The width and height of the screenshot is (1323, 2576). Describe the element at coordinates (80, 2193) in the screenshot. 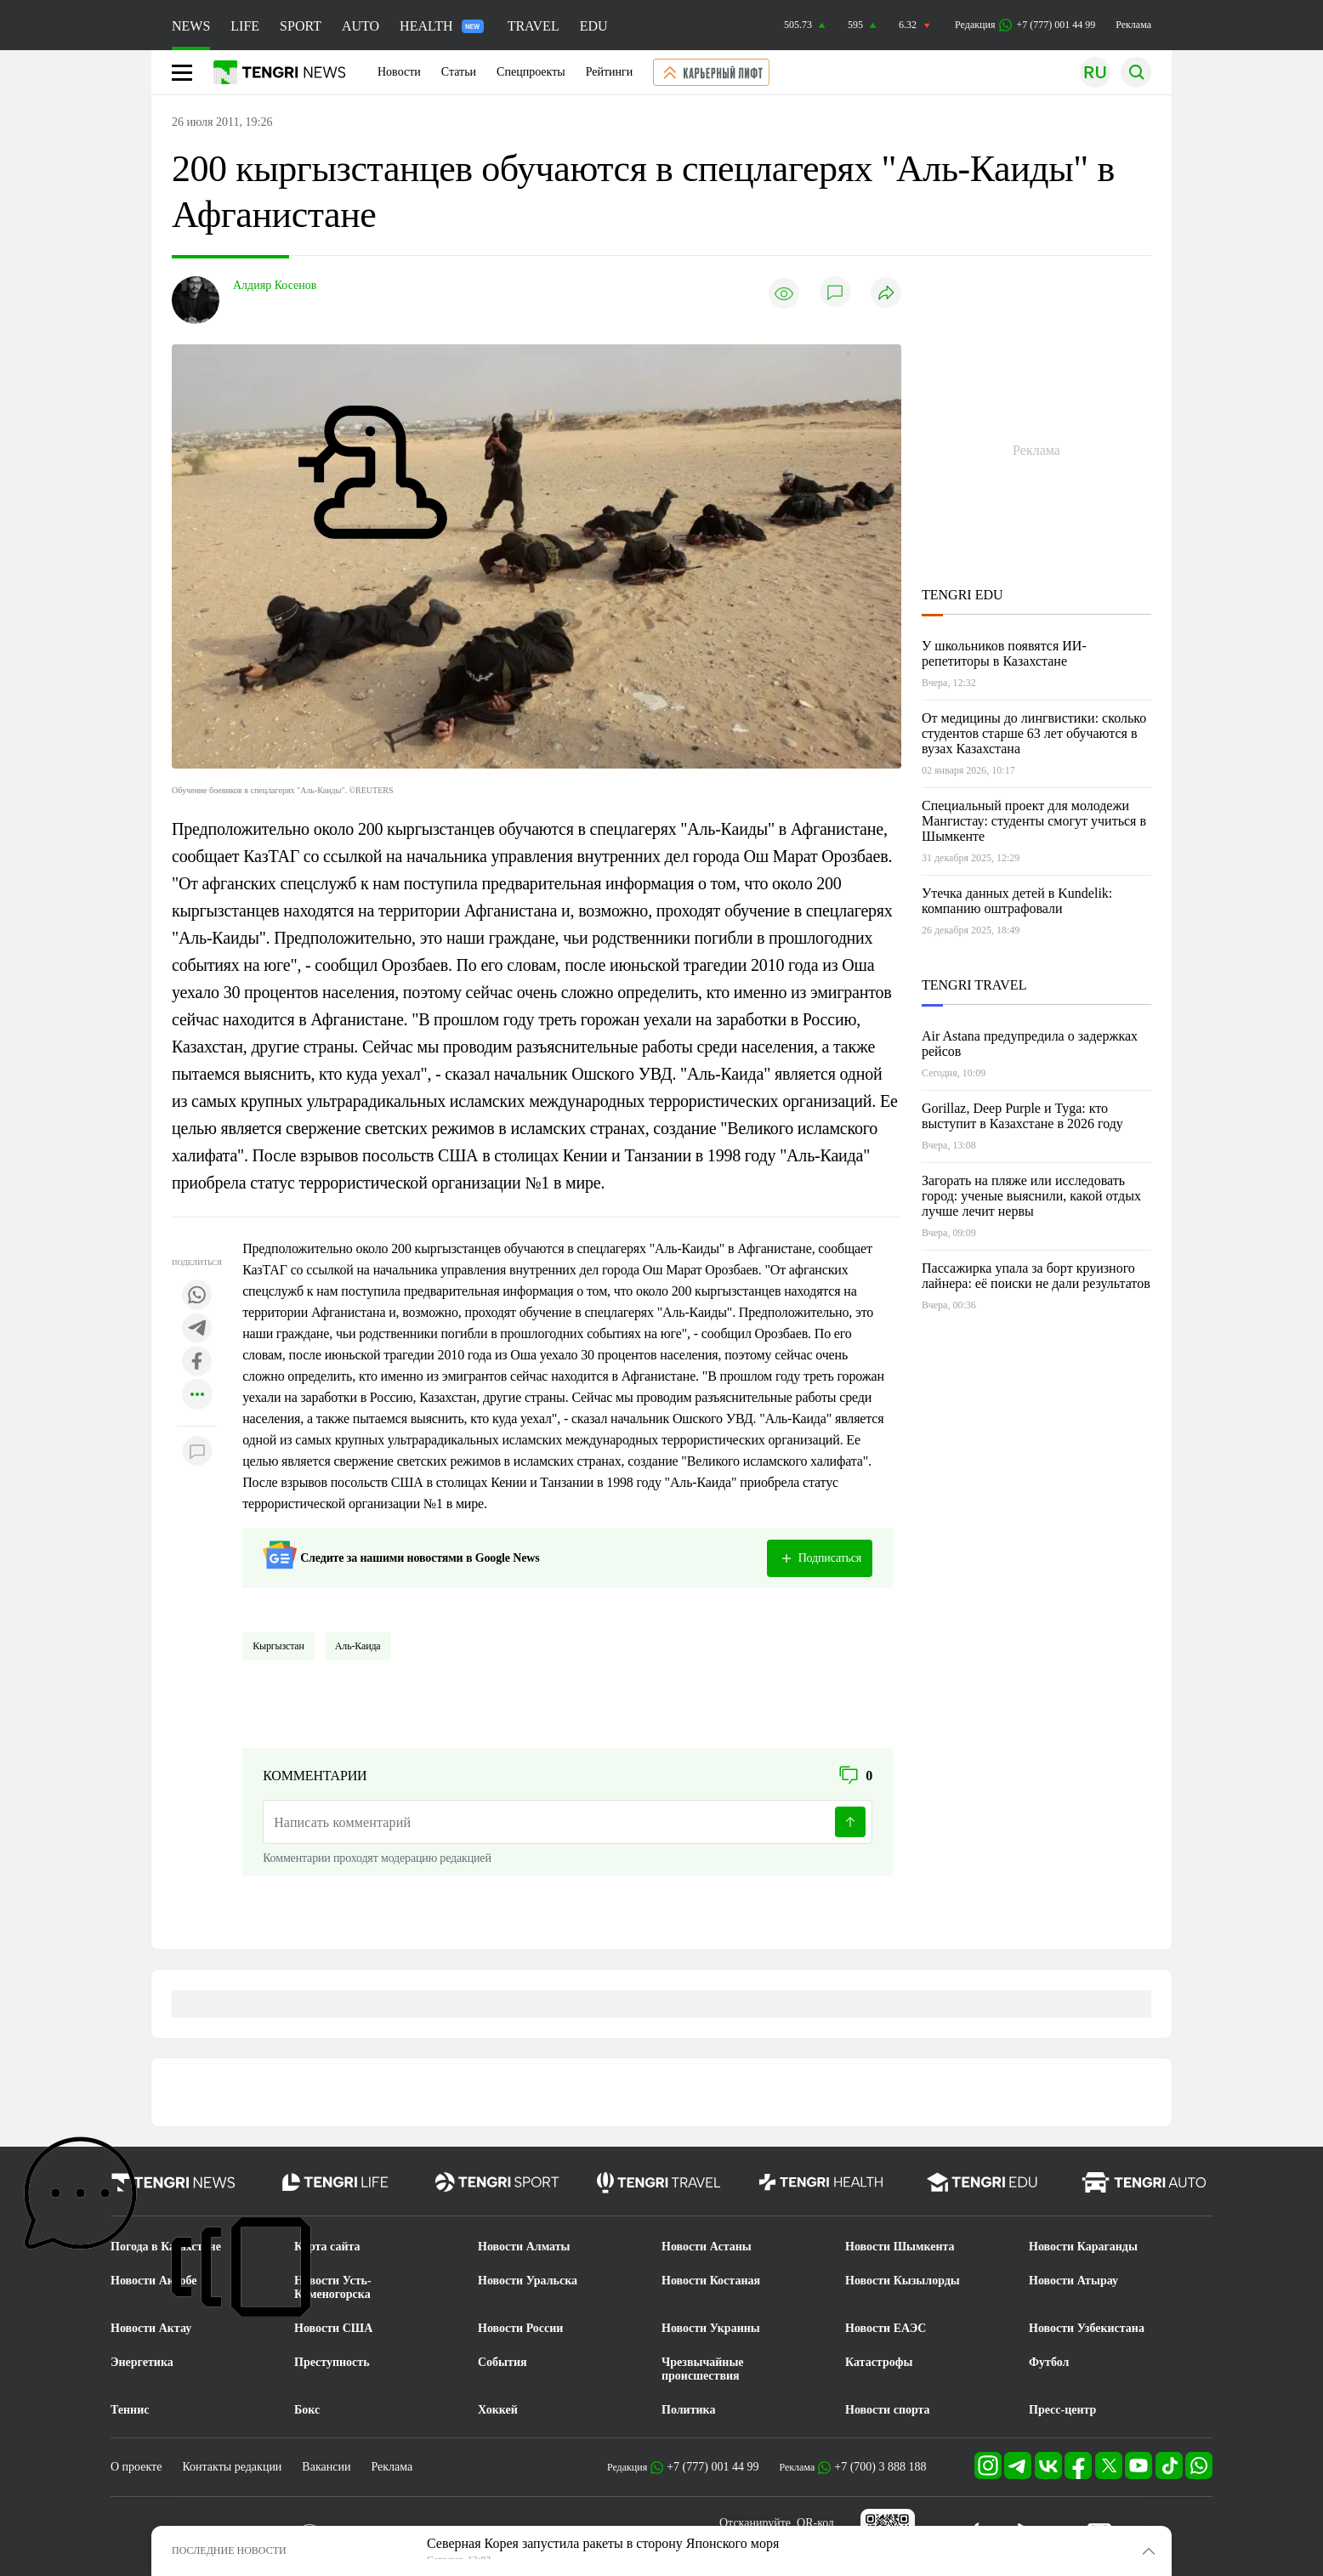

I see `open chat or messaging` at that location.